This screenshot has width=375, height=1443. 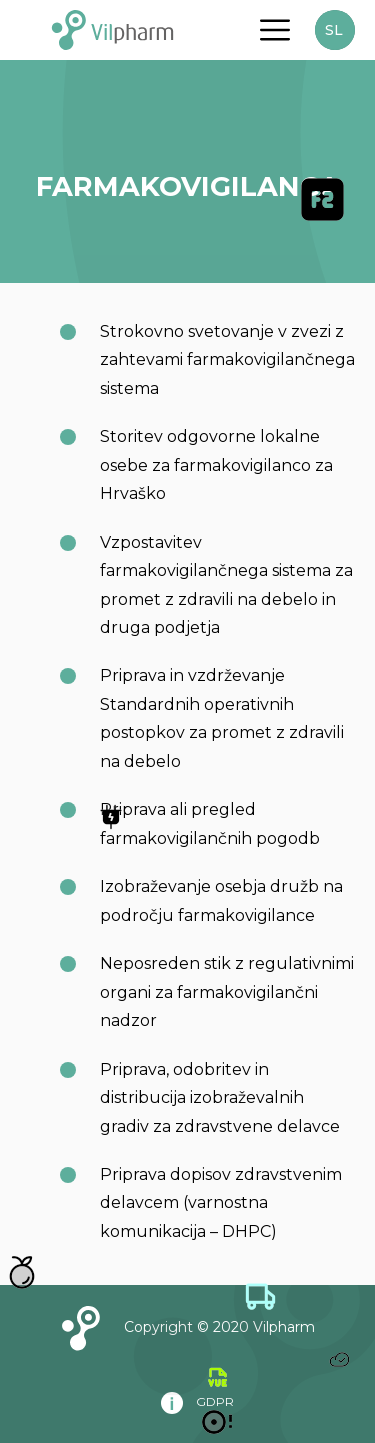 I want to click on file successfully uploaded to cloud storage, so click(x=339, y=1359).